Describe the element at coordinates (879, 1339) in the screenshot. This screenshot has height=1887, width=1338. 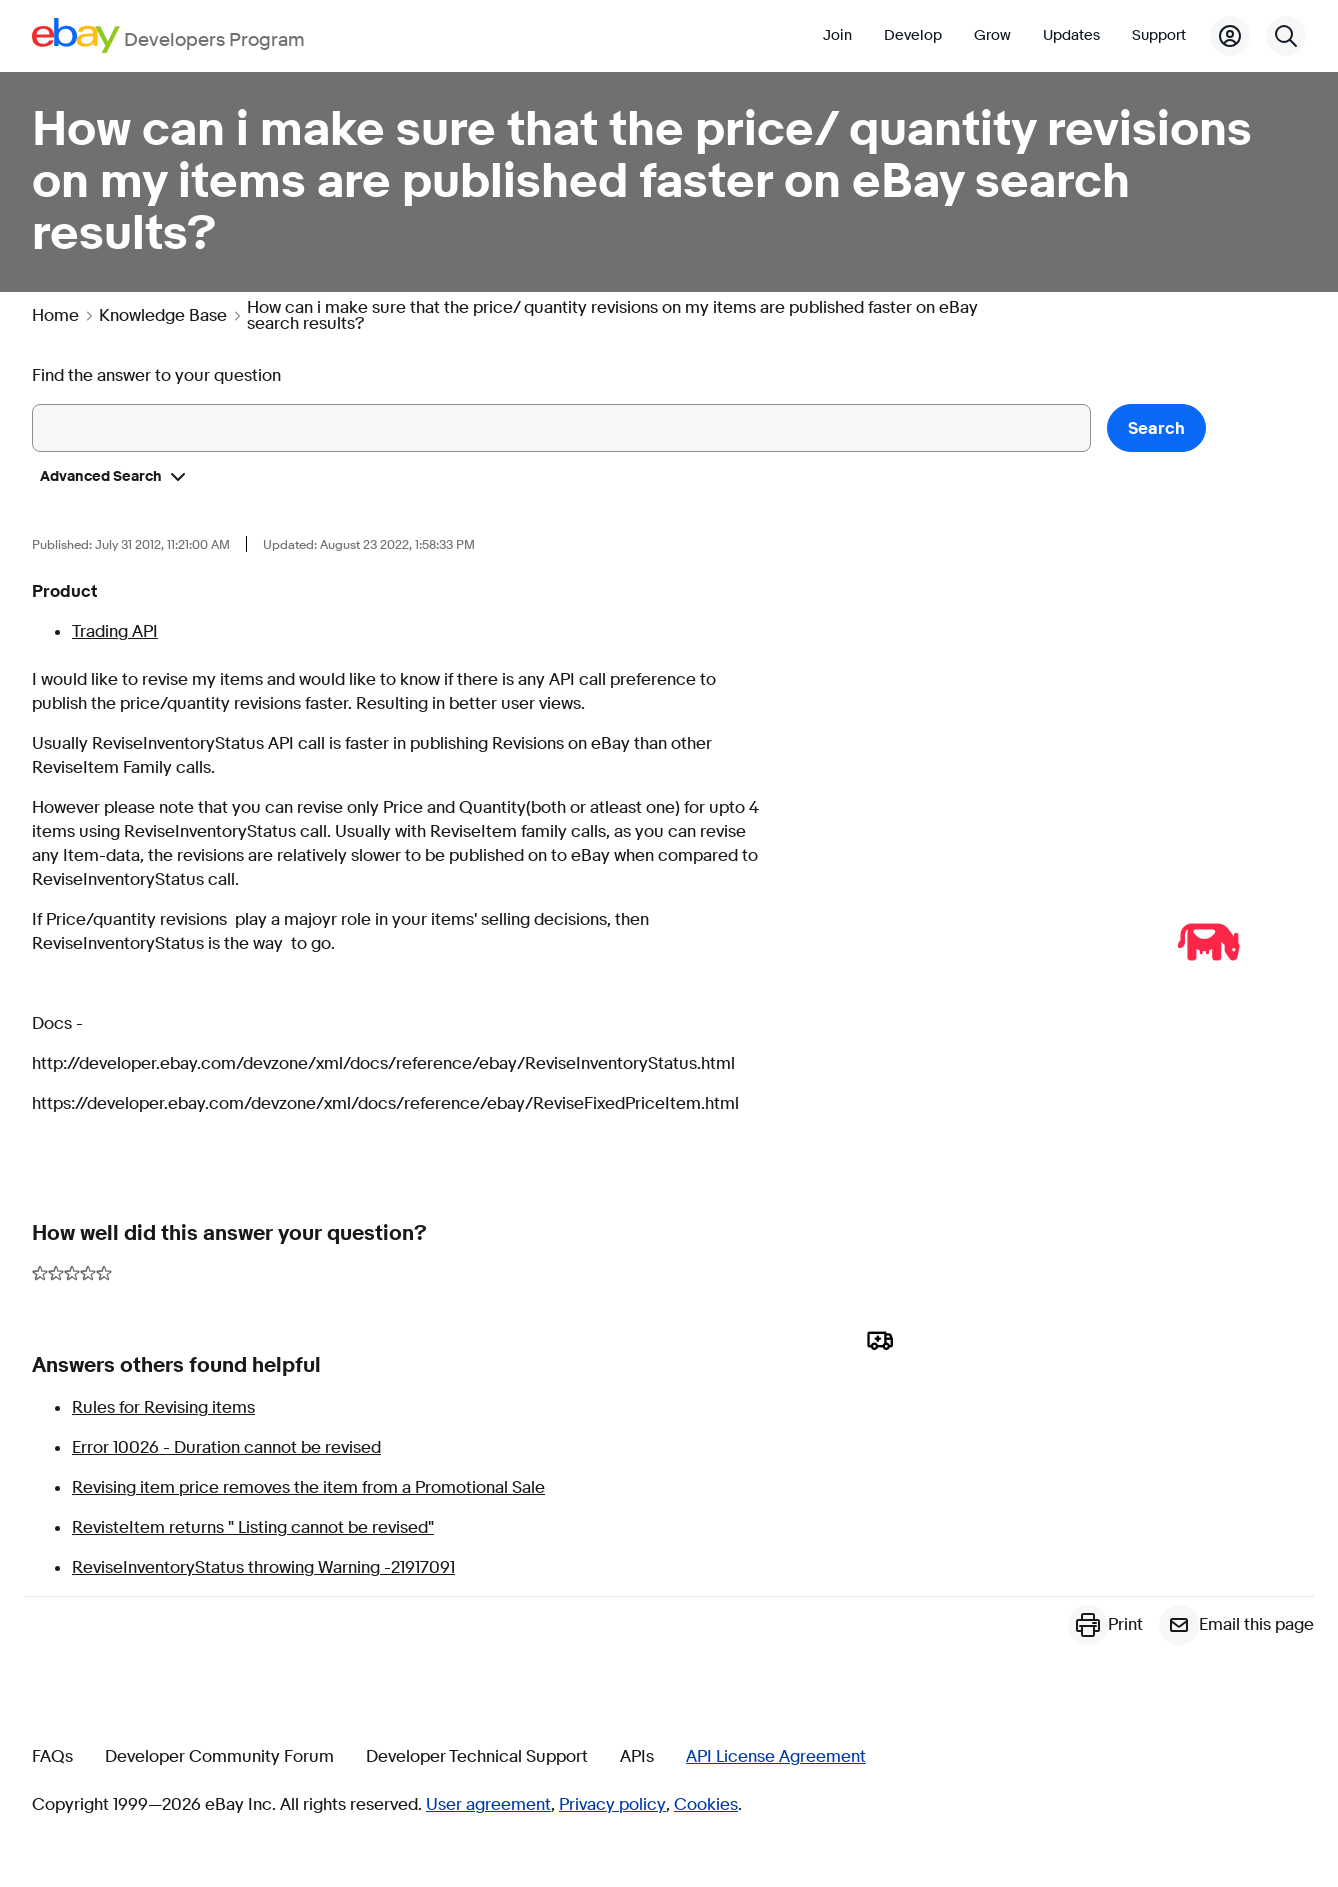
I see `access emergency medical services` at that location.